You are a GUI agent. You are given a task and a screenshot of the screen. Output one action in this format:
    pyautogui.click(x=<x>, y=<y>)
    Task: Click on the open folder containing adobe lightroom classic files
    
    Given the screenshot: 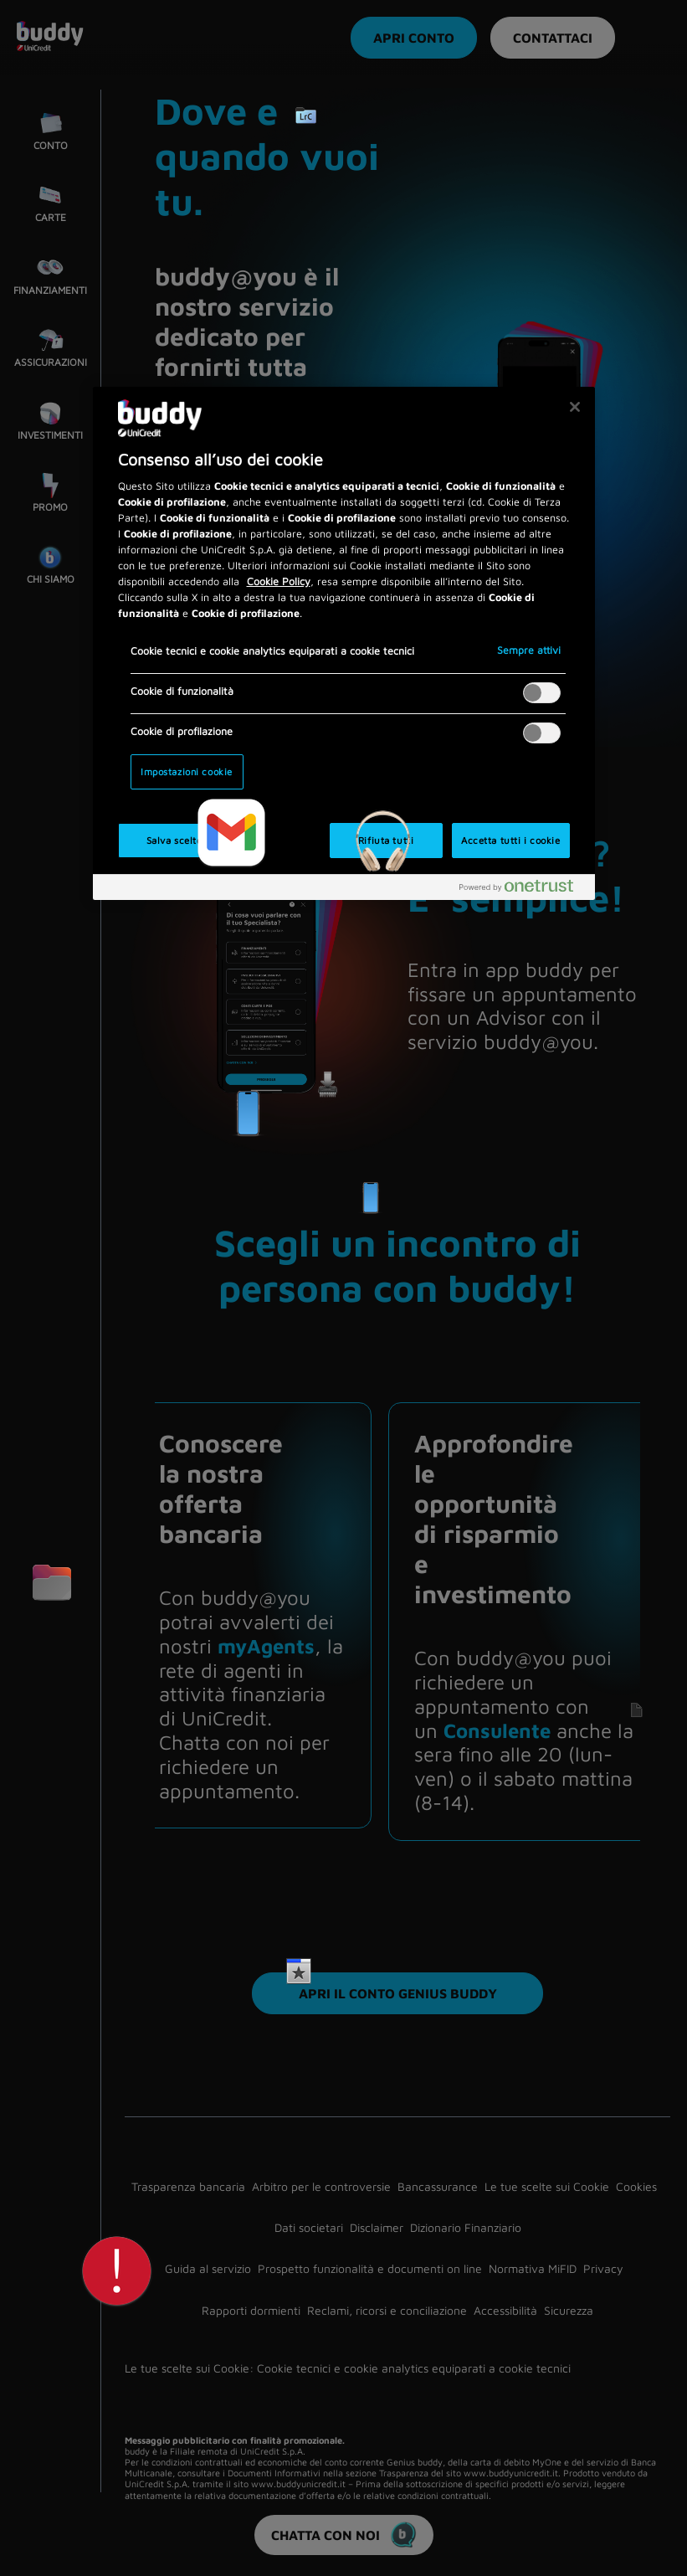 What is the action you would take?
    pyautogui.click(x=305, y=116)
    